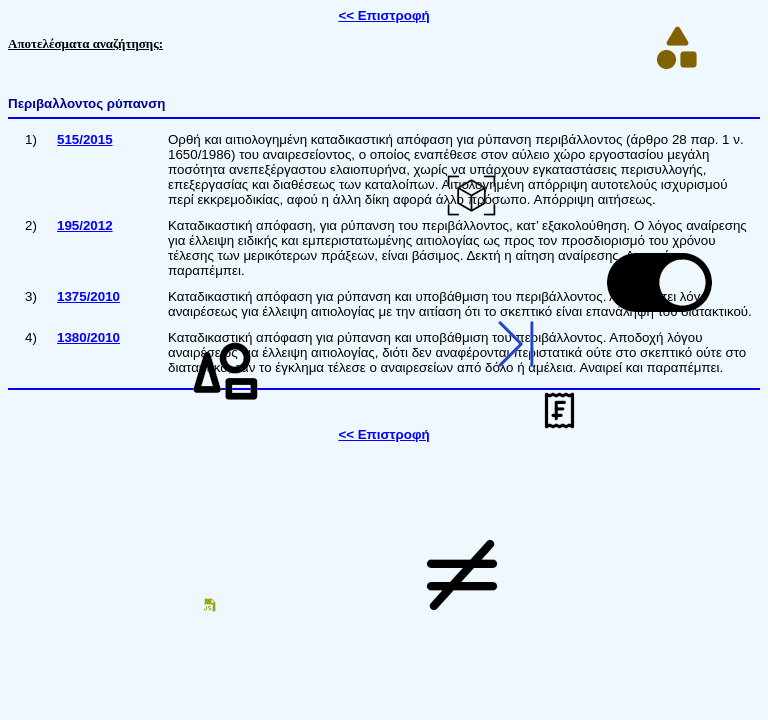  I want to click on toggle a setting on or off, so click(659, 282).